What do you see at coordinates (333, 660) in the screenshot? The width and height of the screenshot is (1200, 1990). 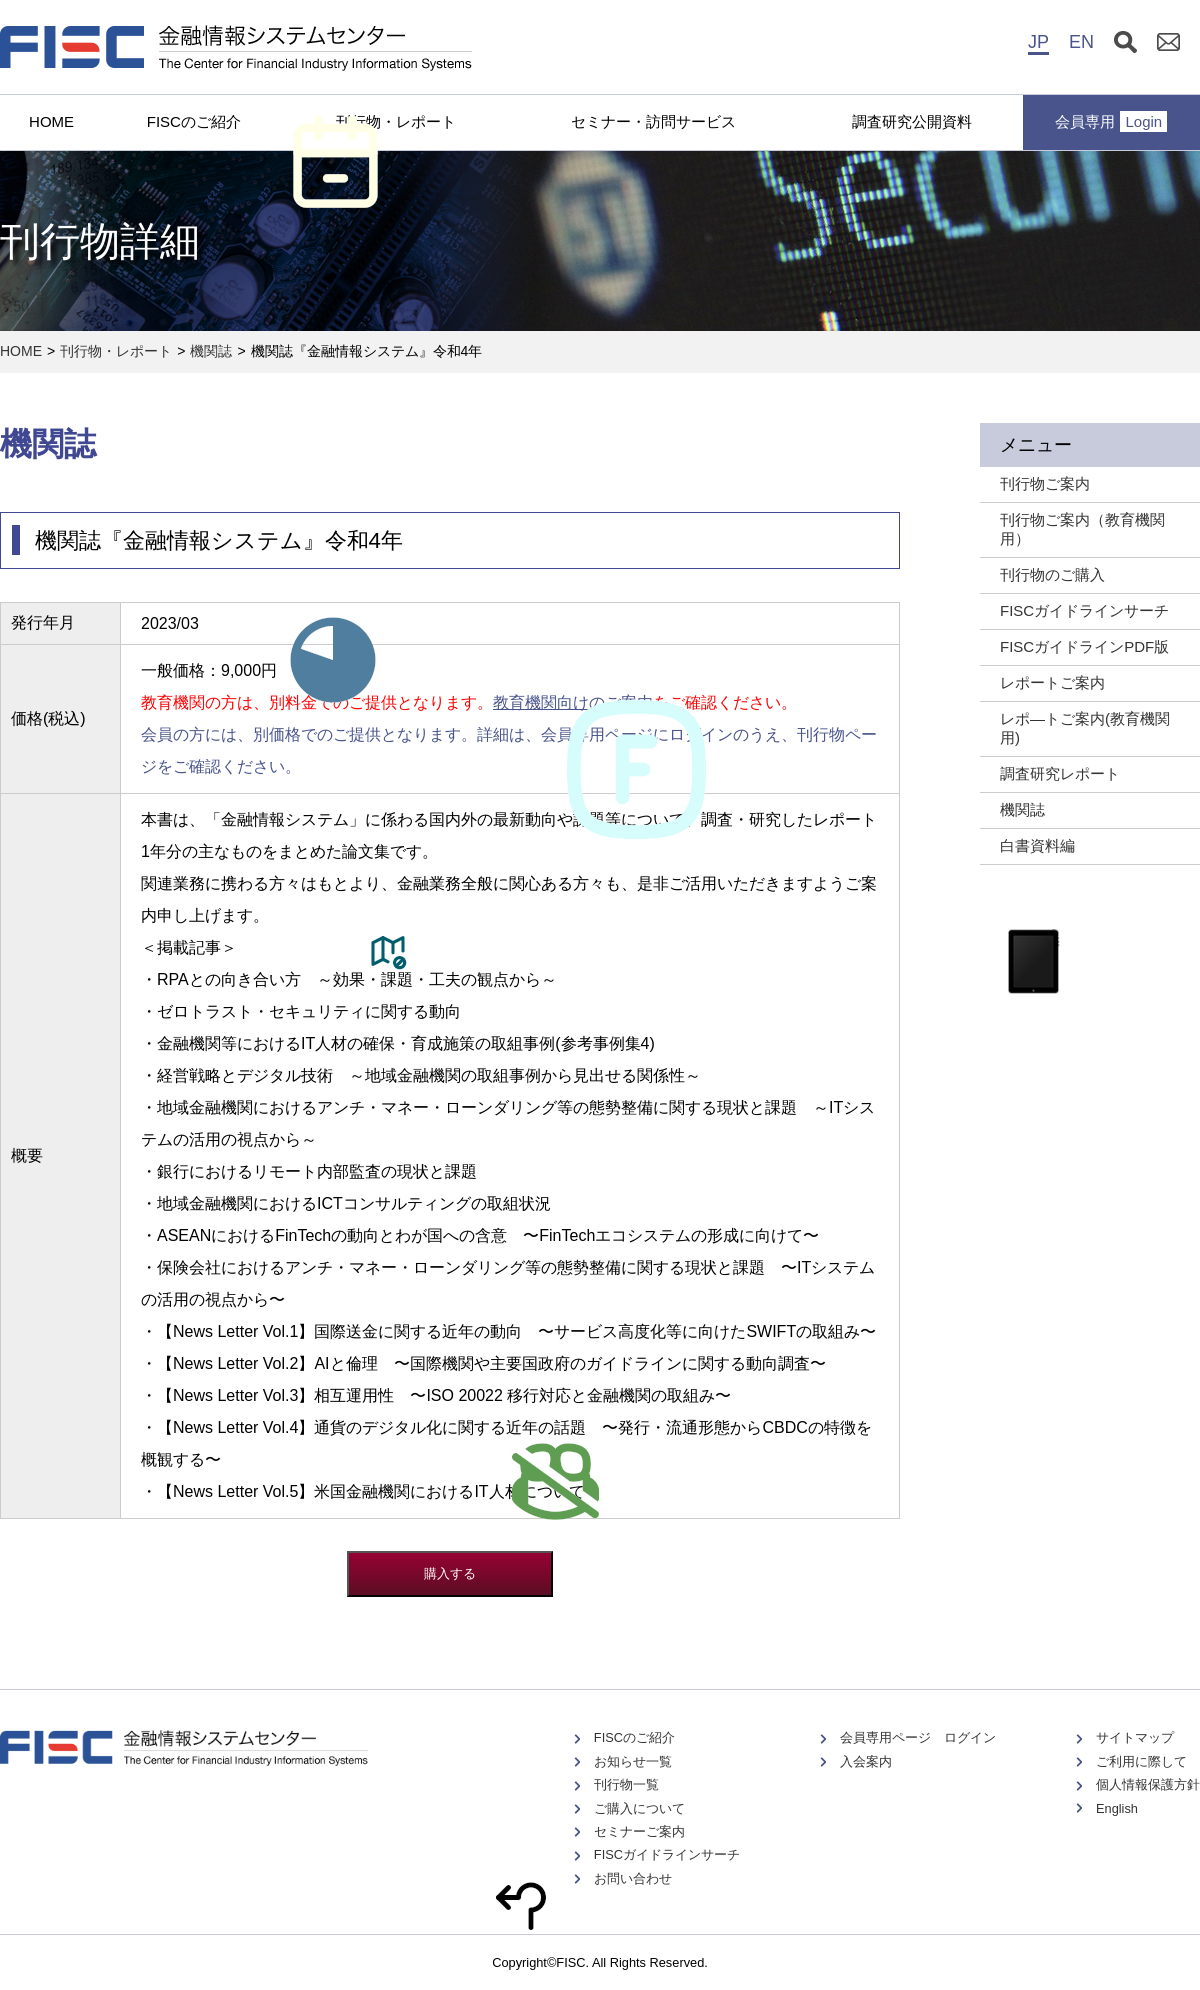 I see `indicates 80% progress or completion` at bounding box center [333, 660].